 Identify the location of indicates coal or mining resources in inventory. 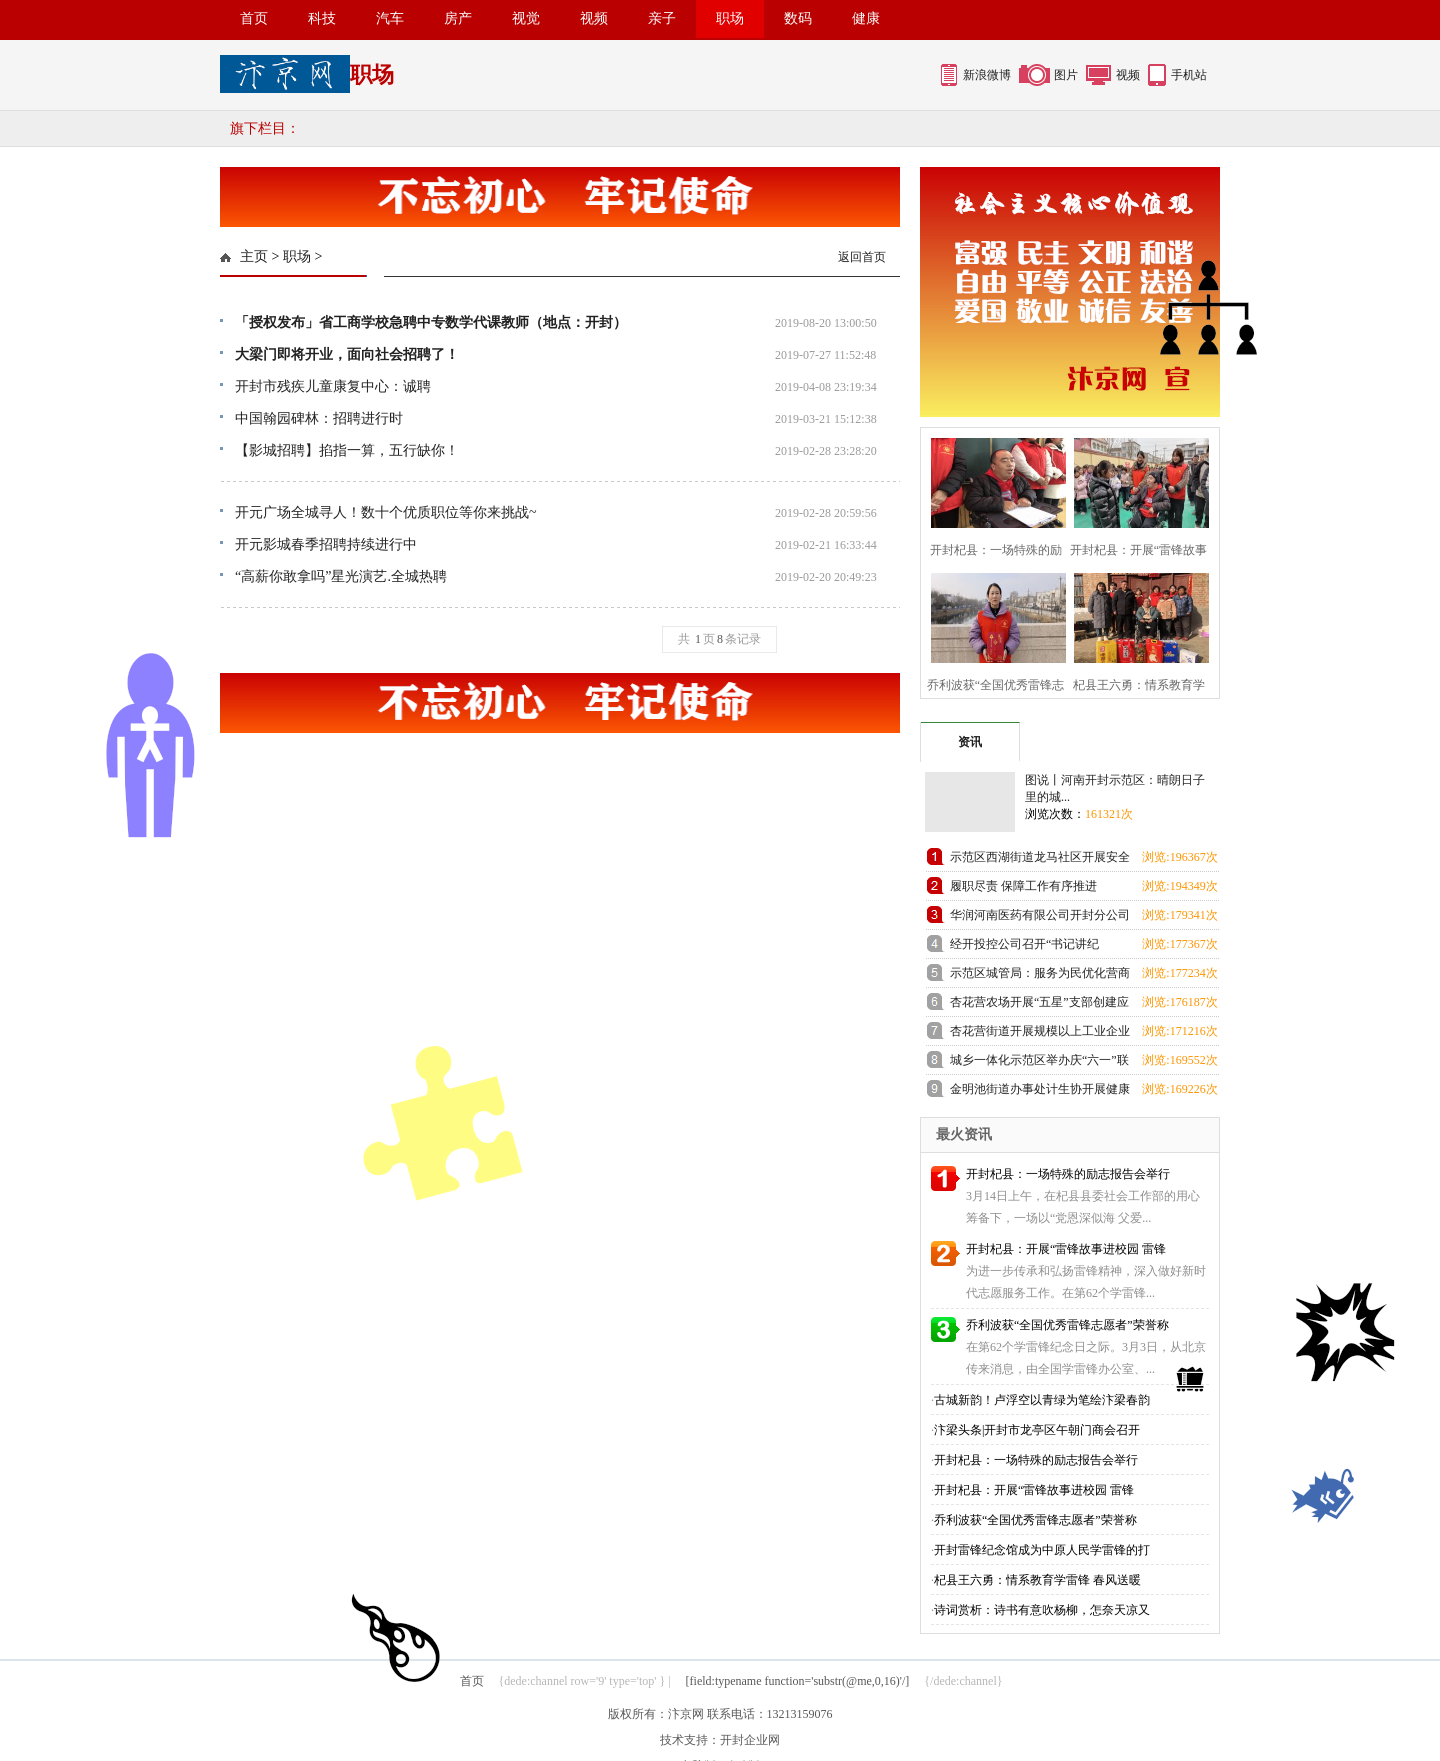
(1190, 1378).